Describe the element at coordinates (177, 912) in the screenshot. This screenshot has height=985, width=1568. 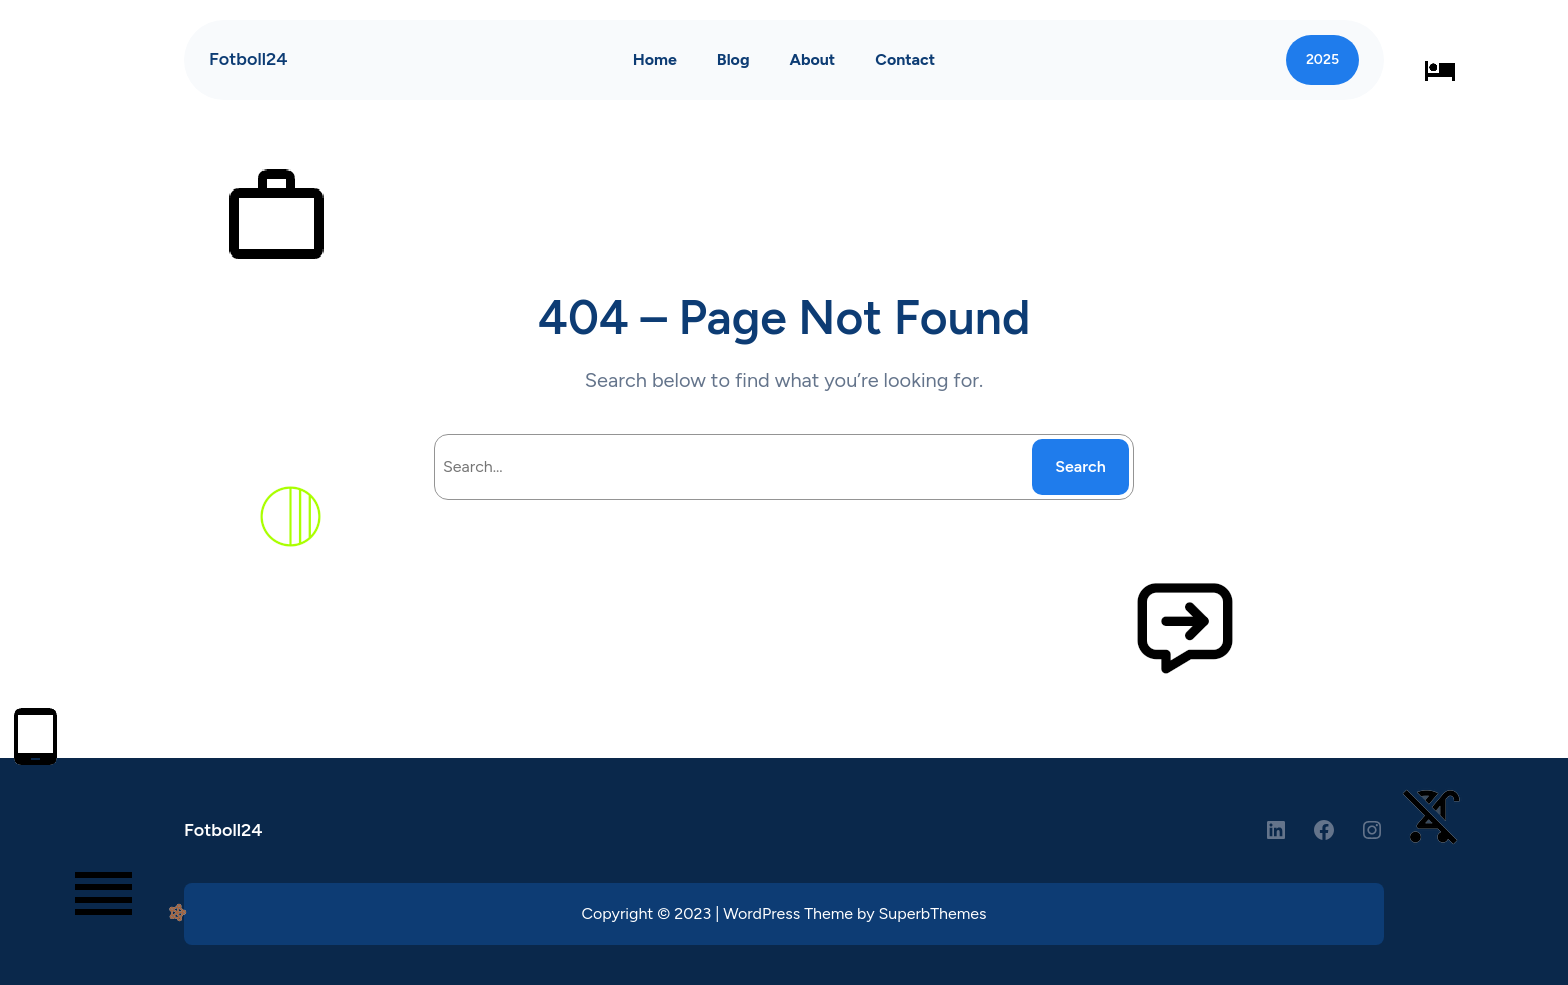
I see `connect to the fediverse network` at that location.